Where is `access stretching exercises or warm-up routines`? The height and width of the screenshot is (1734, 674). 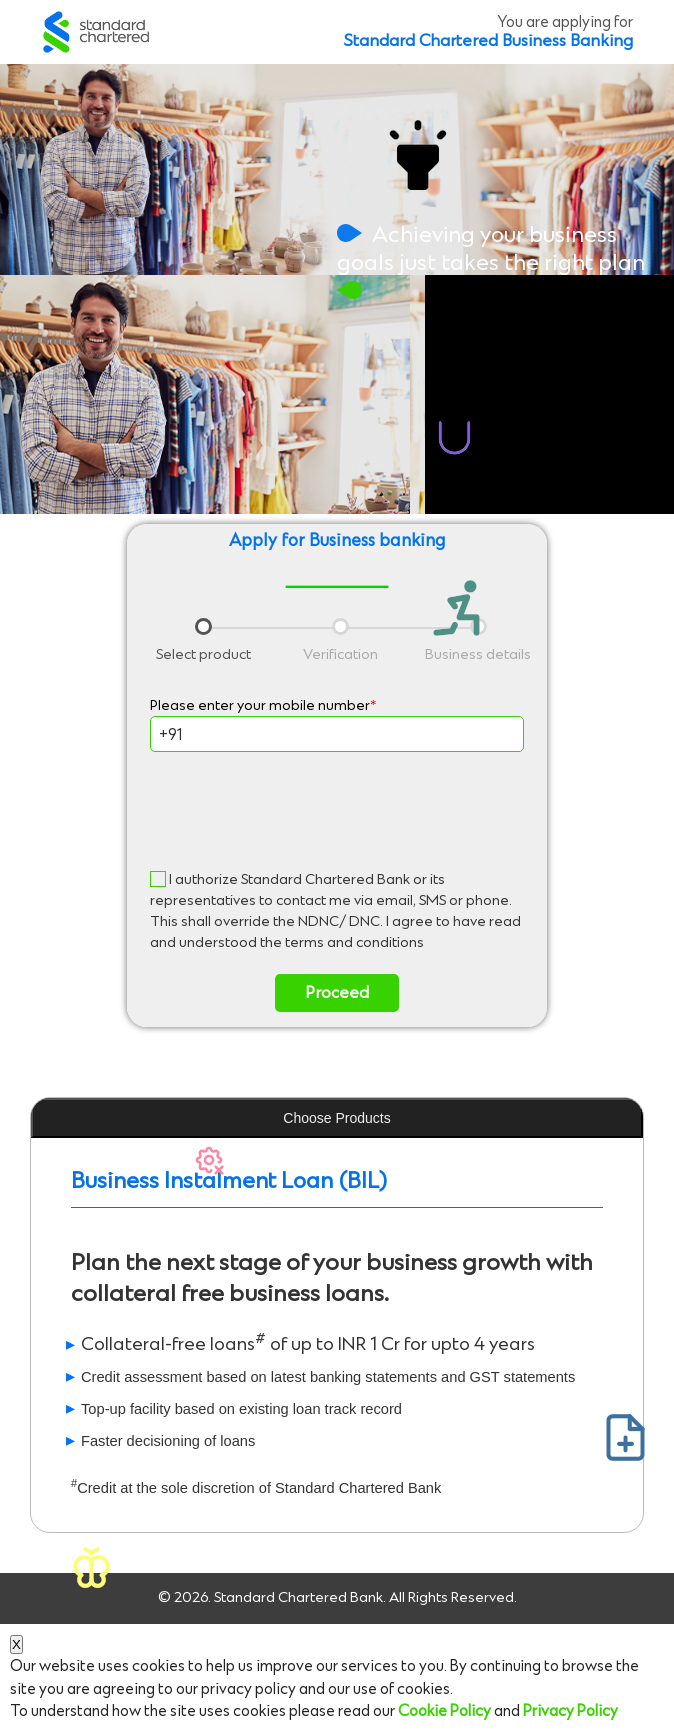
access stretching exercises or warm-up routines is located at coordinates (458, 608).